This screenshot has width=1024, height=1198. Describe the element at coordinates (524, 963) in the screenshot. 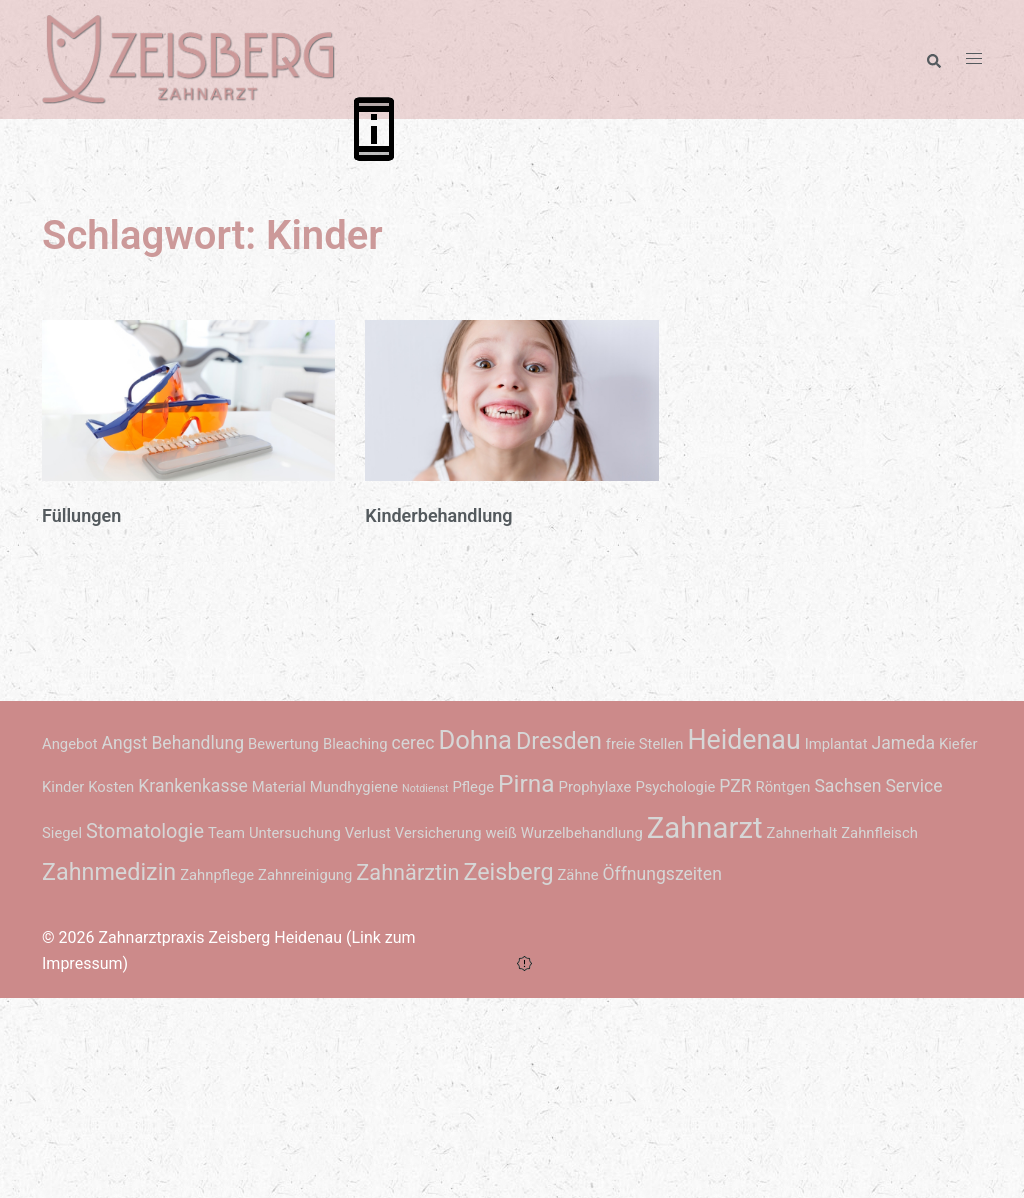

I see `indicates a warning or alert requiring attention` at that location.